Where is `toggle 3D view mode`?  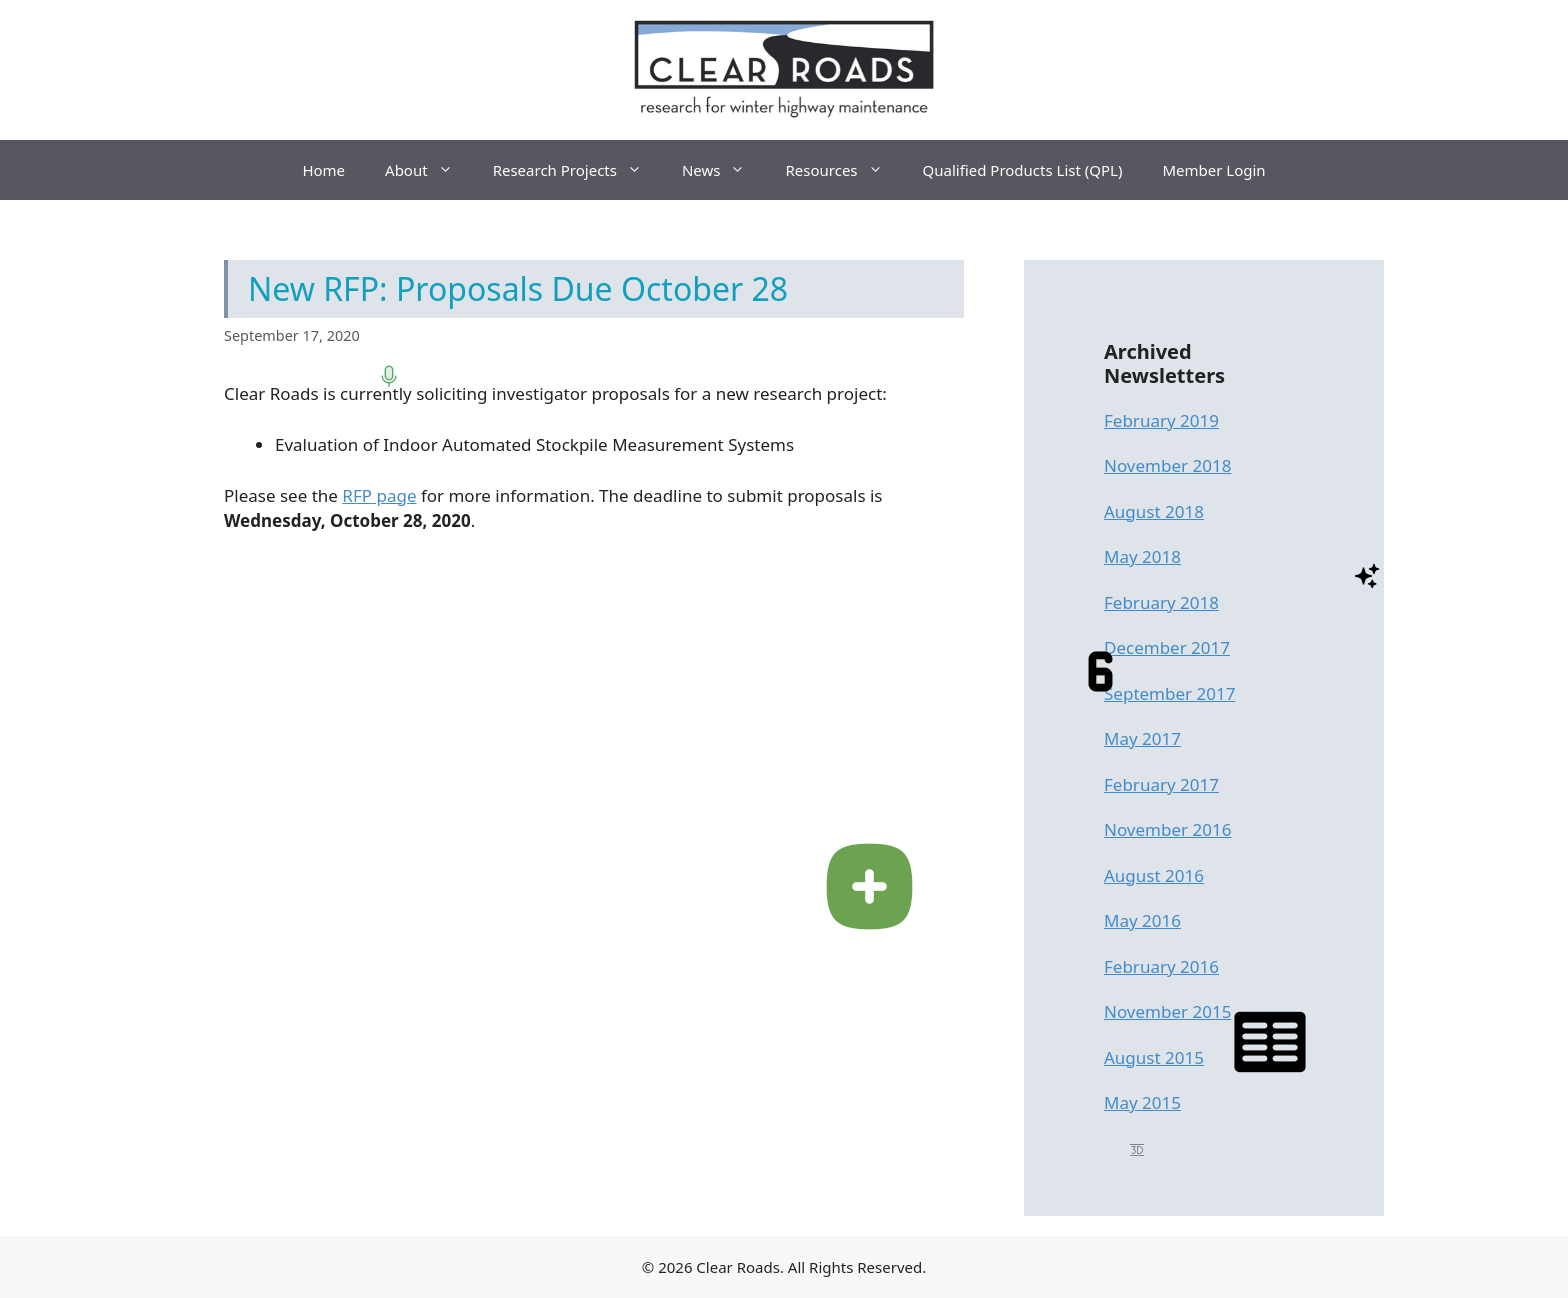 toggle 3D view mode is located at coordinates (1137, 1150).